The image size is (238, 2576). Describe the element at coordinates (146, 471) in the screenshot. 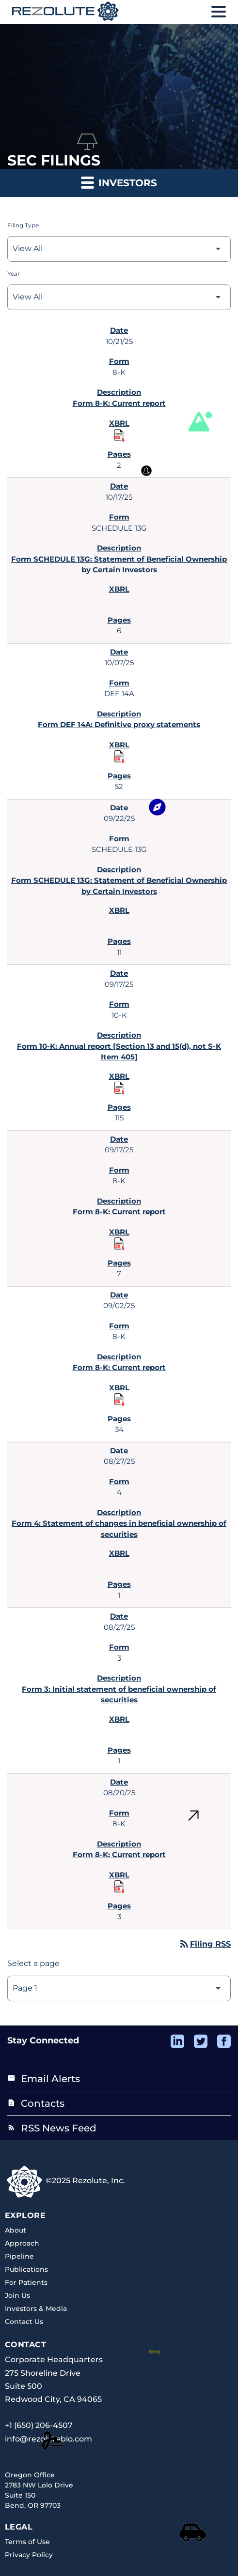

I see `yarn package manager logo` at that location.